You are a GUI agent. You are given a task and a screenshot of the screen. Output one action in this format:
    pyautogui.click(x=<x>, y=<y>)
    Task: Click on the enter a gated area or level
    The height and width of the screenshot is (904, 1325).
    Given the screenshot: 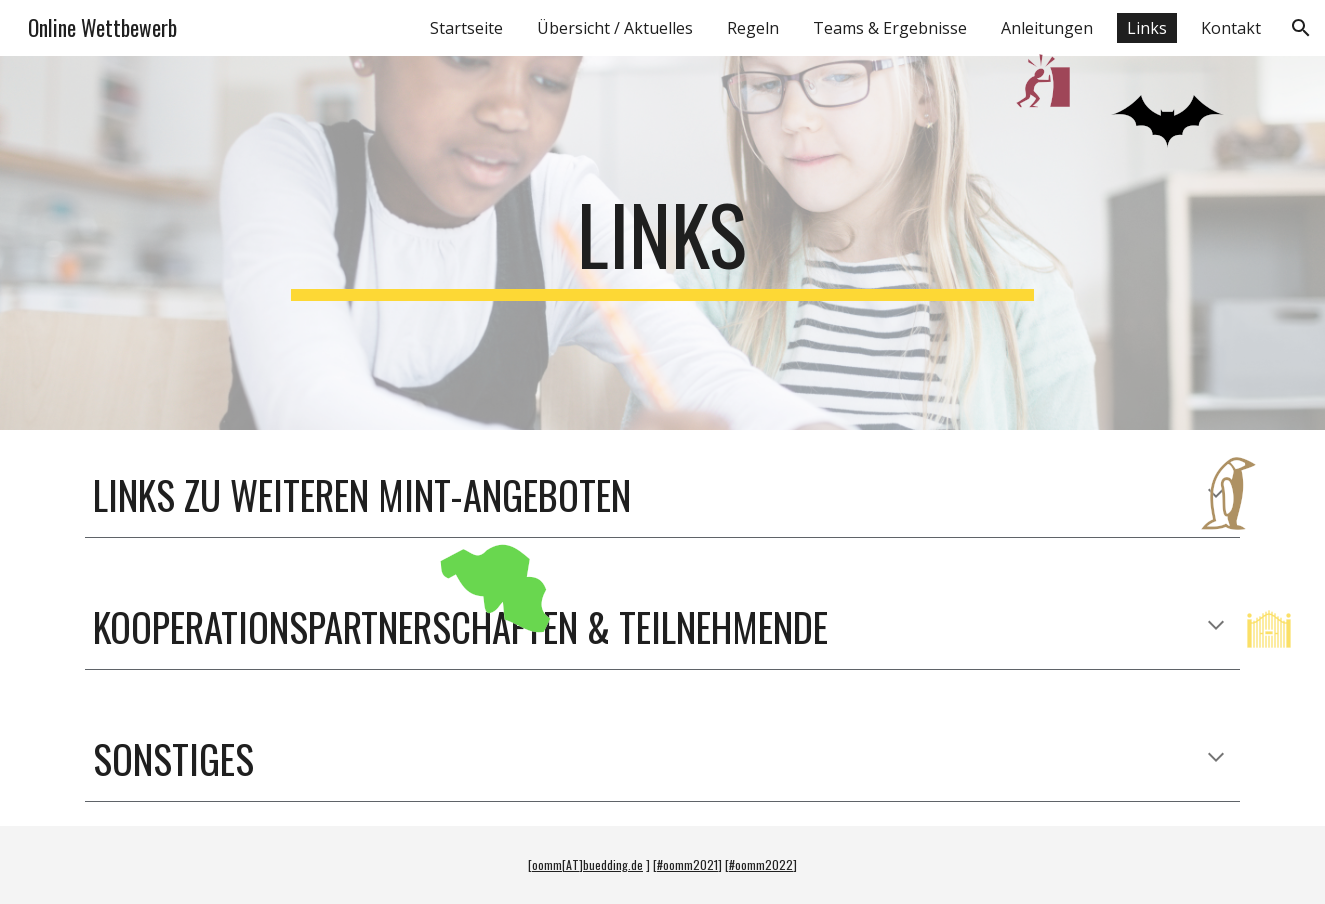 What is the action you would take?
    pyautogui.click(x=1269, y=626)
    